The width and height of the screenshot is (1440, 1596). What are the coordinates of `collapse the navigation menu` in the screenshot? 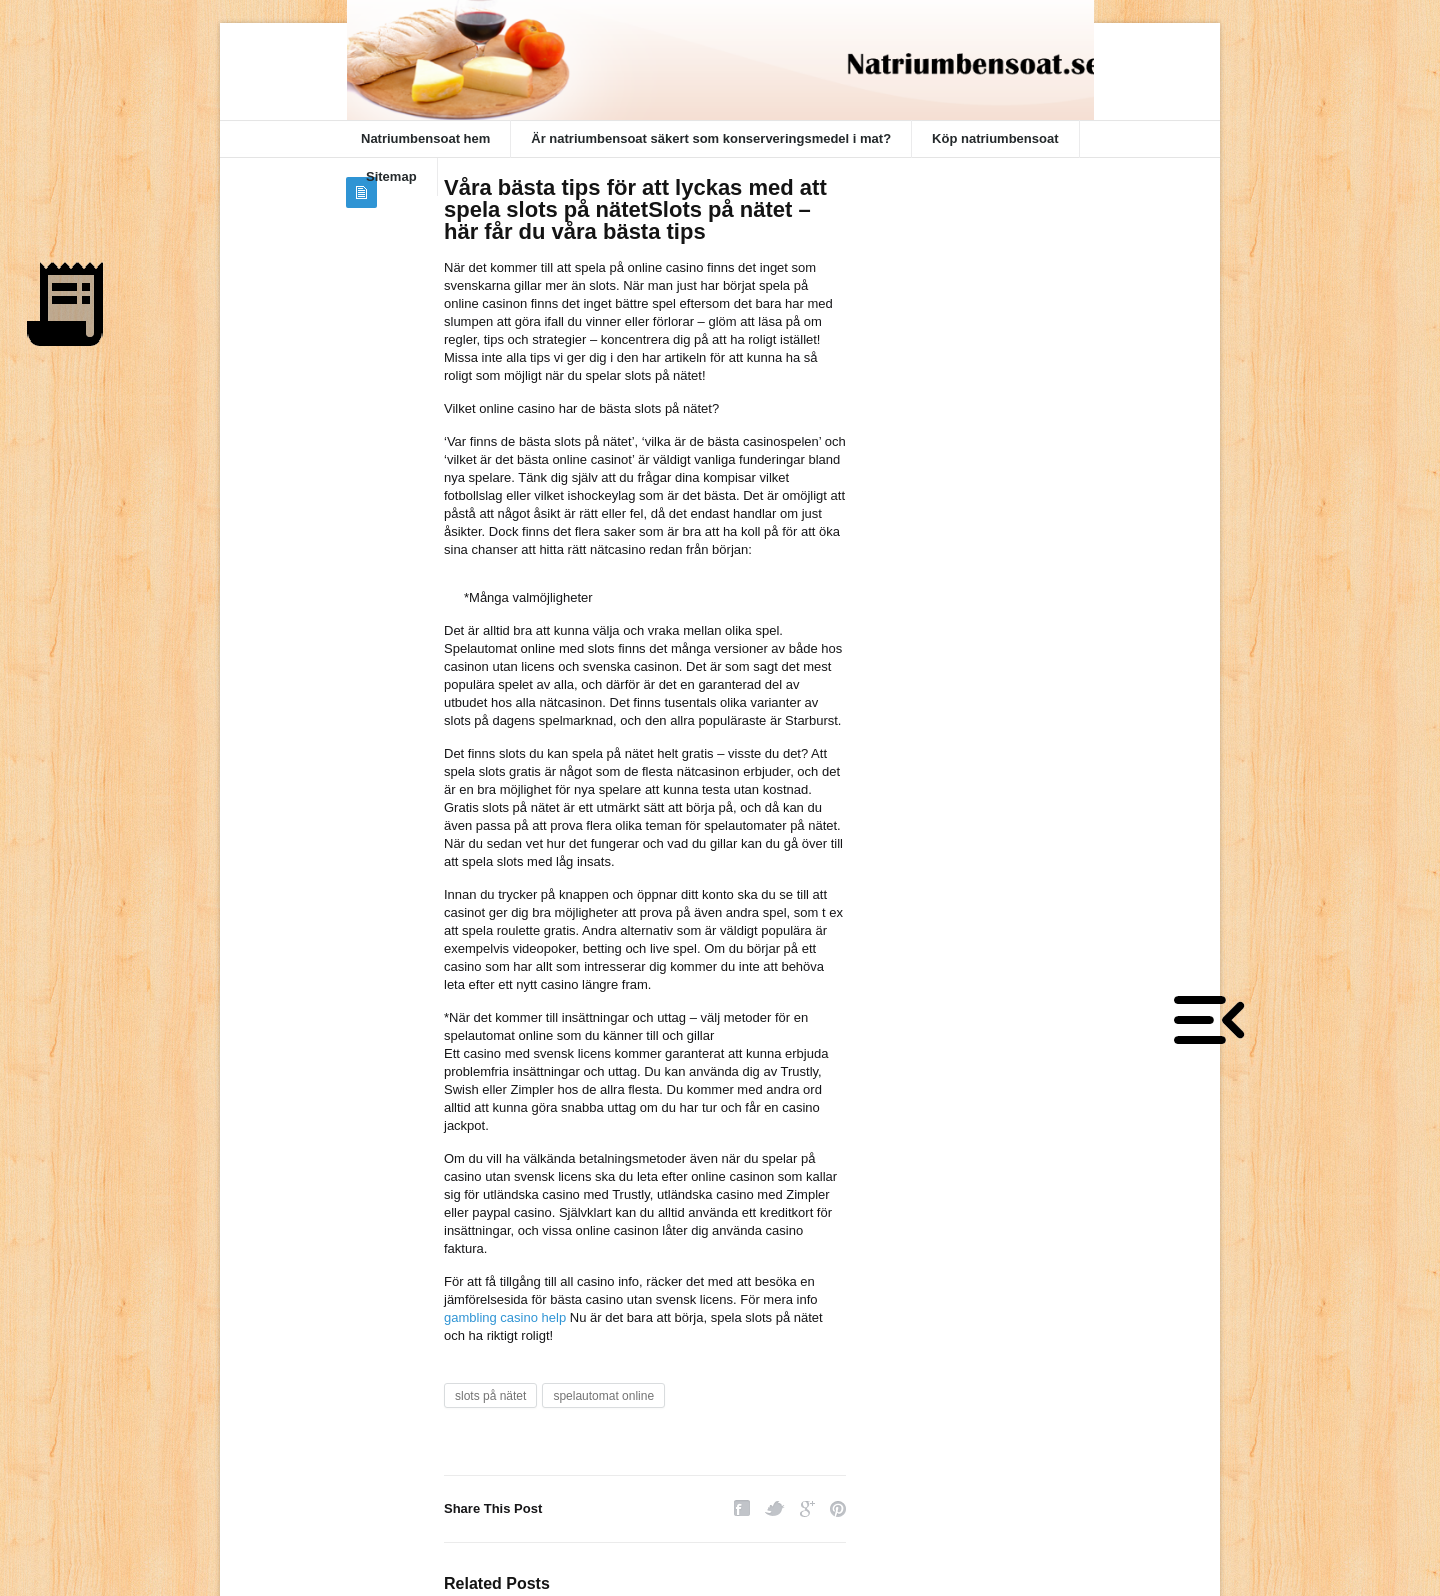 It's located at (1210, 1020).